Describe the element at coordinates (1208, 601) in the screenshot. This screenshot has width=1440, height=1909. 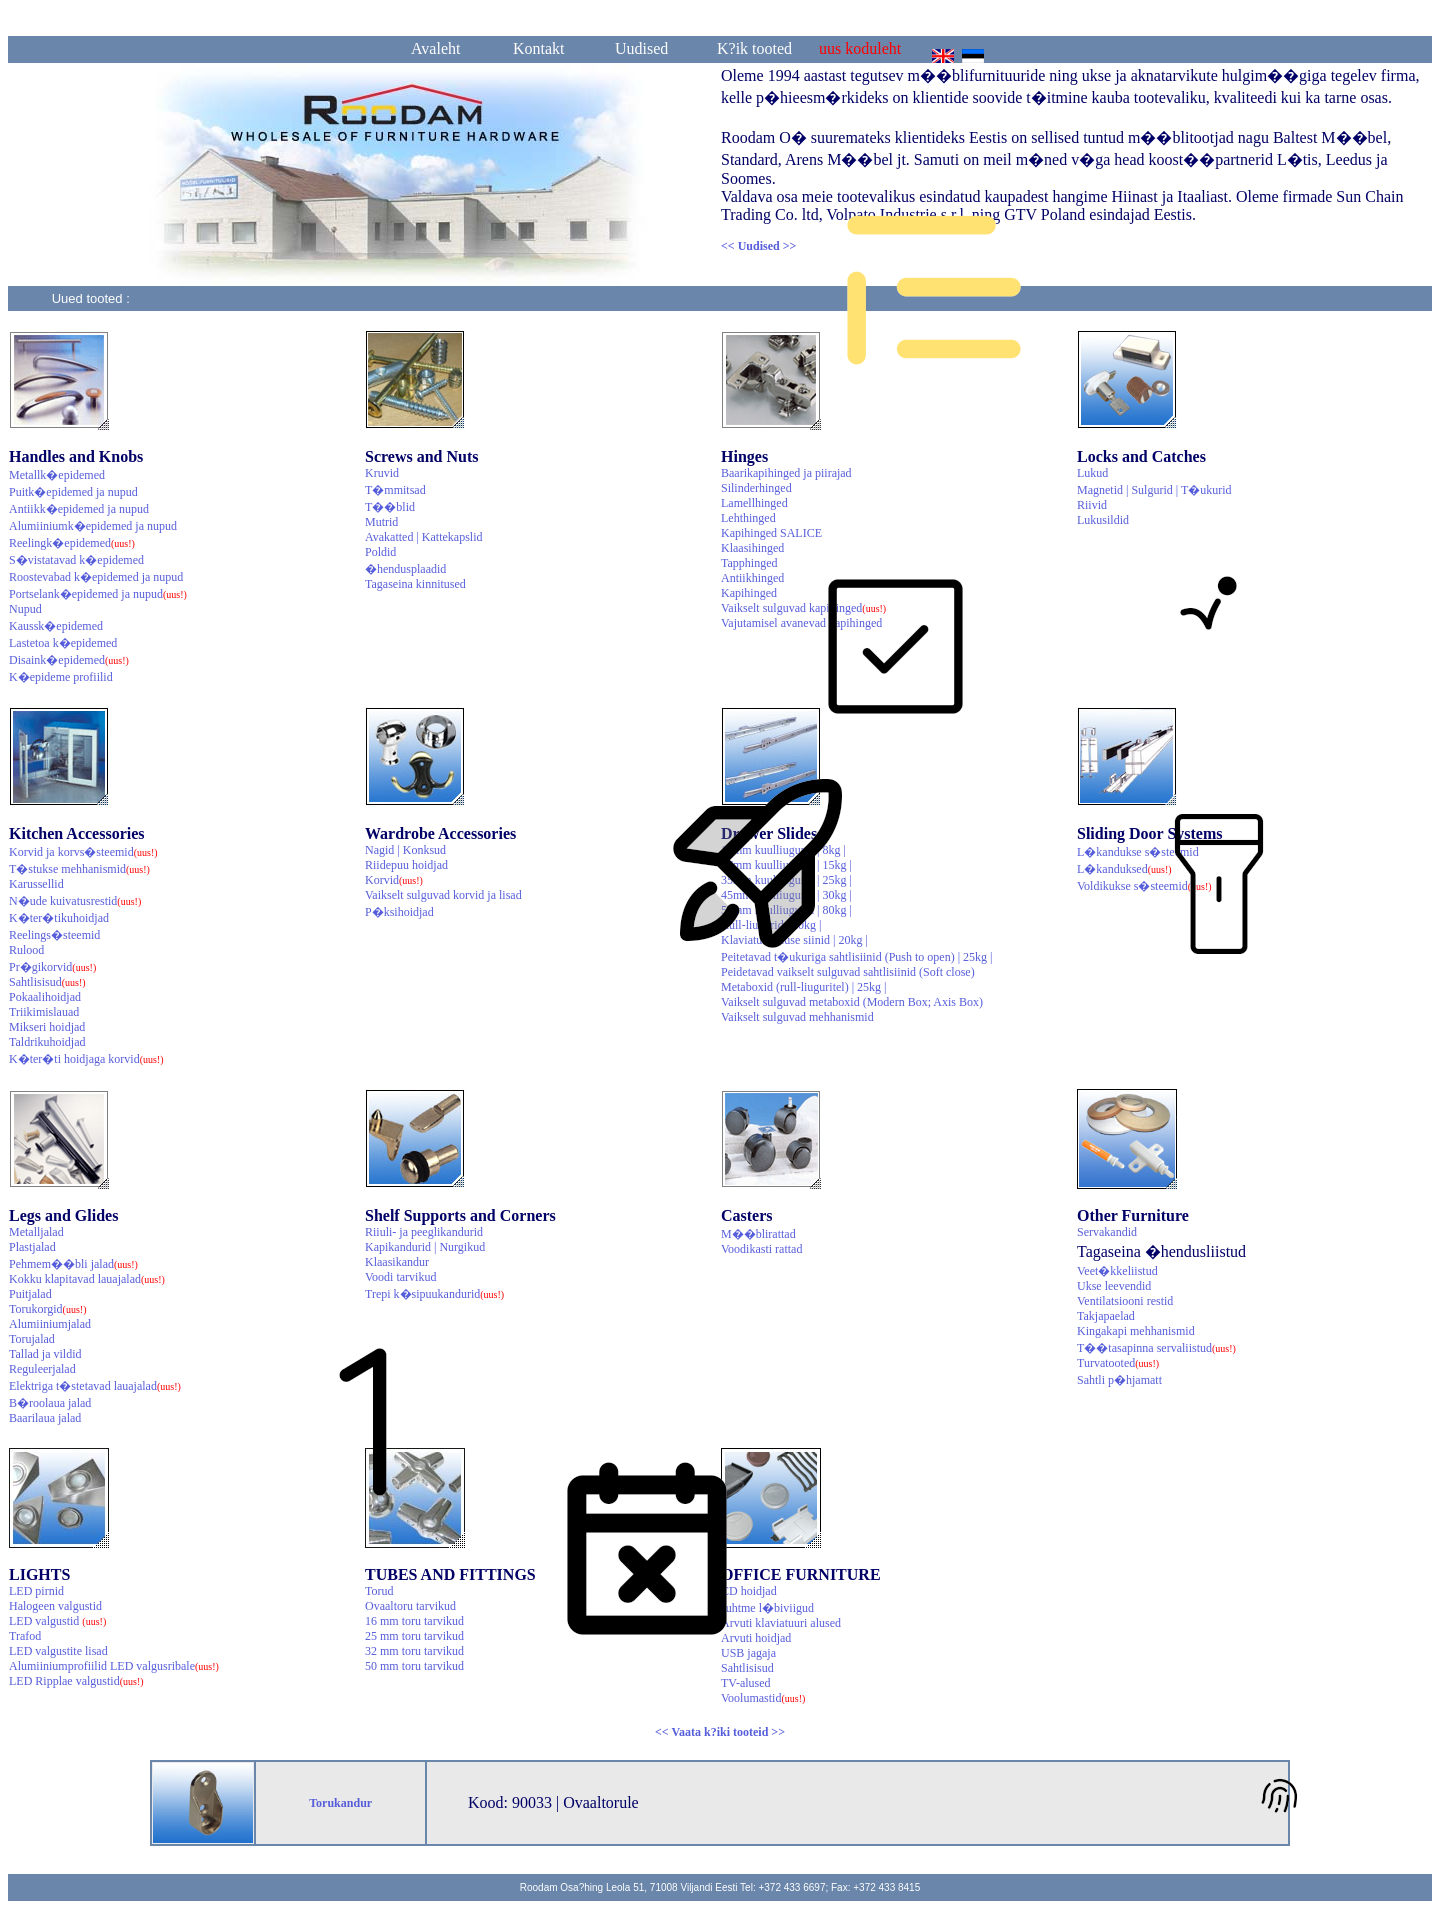
I see `indicates a bounce or rebound animation to the right` at that location.